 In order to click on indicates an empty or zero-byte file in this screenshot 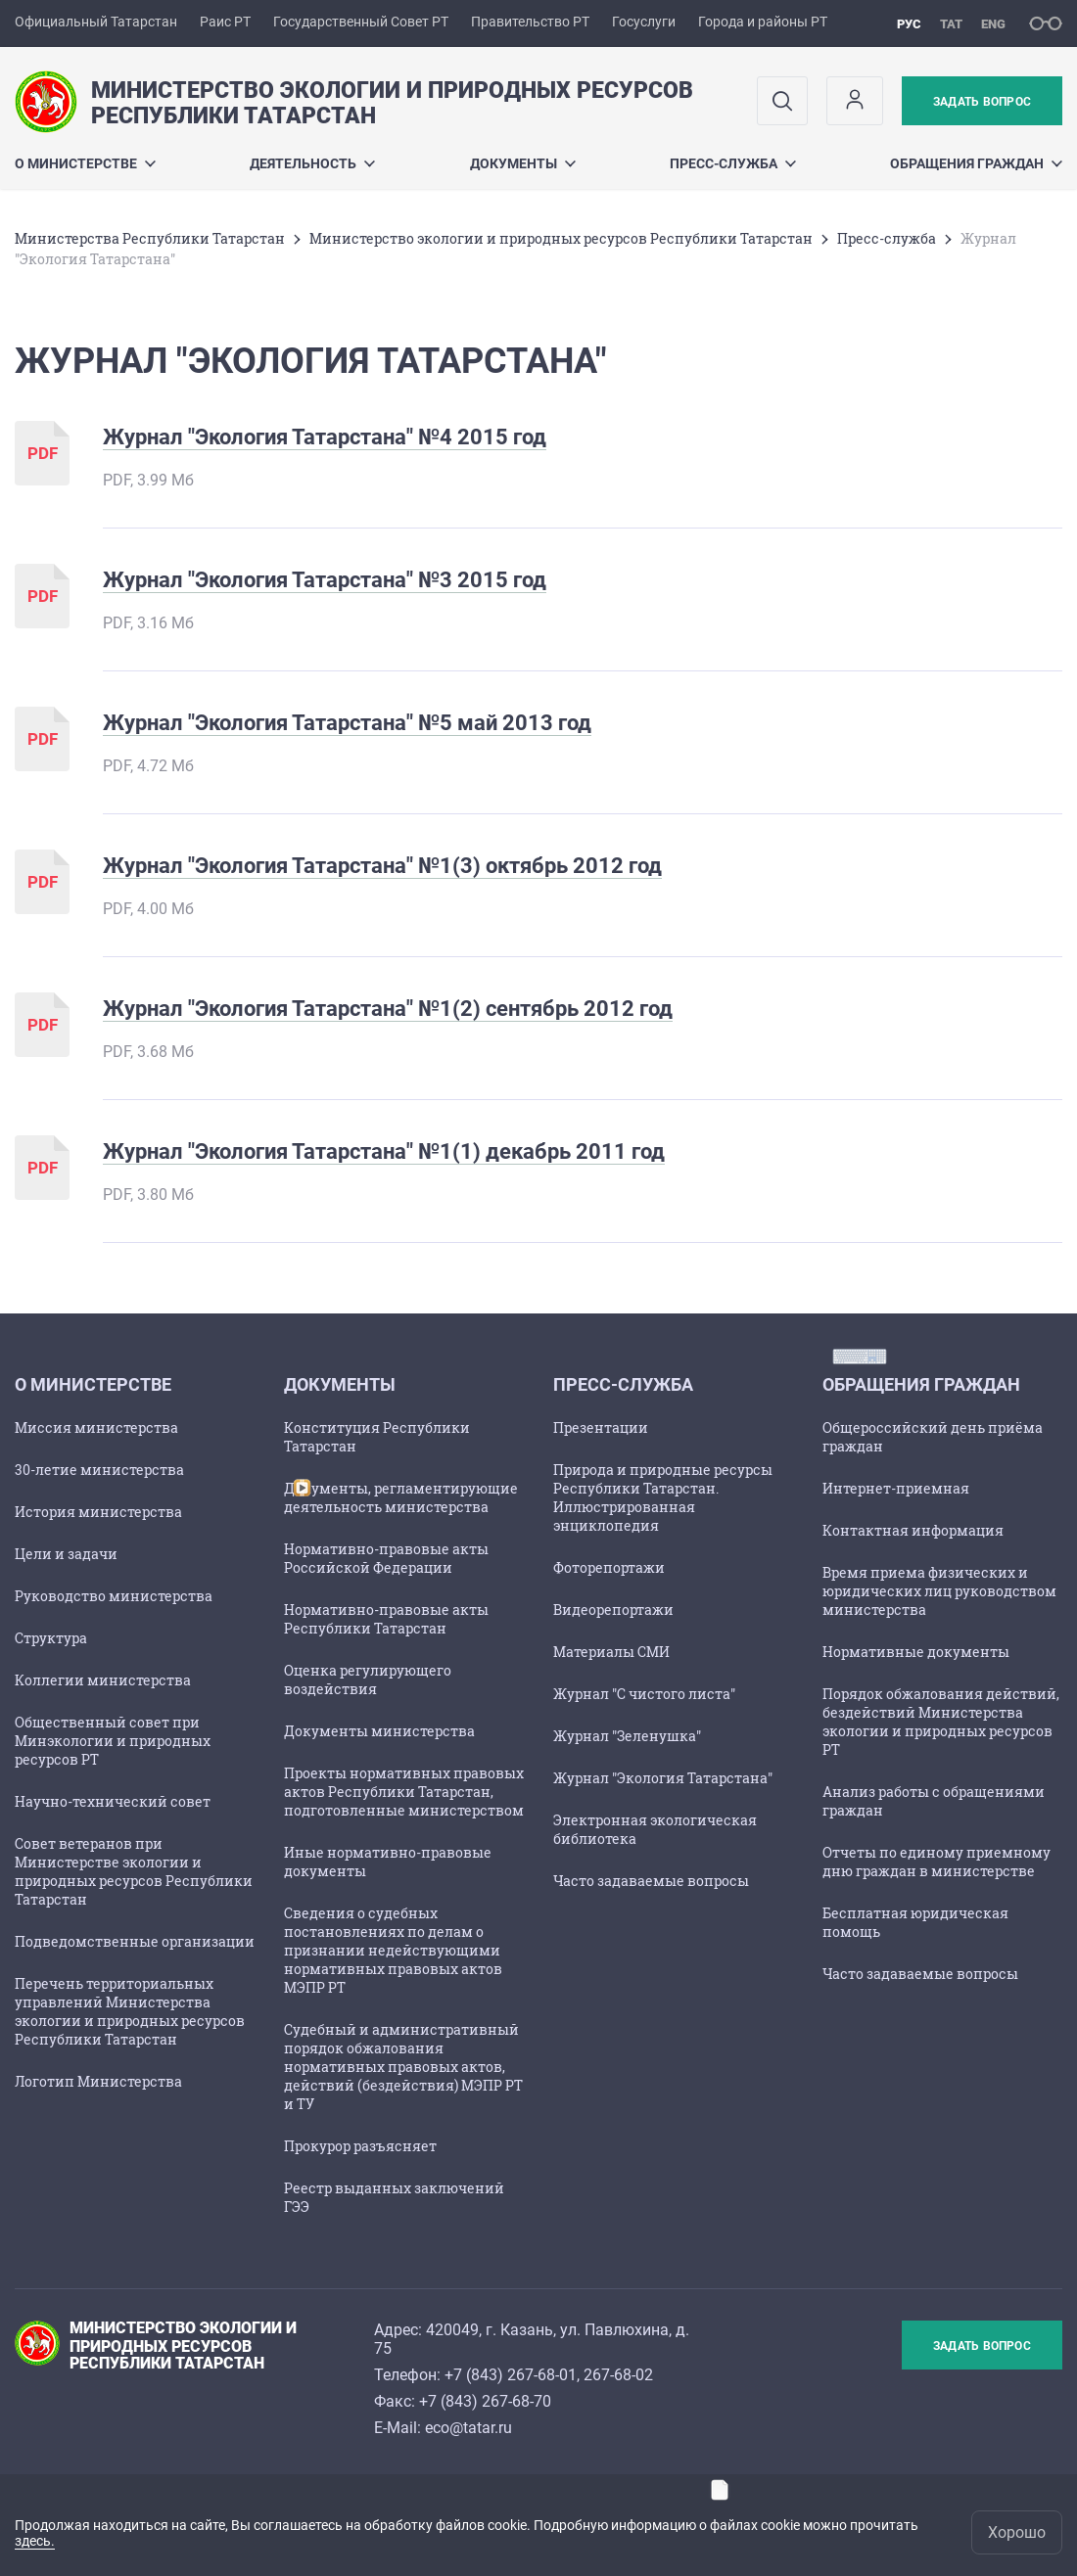, I will do `click(720, 2490)`.